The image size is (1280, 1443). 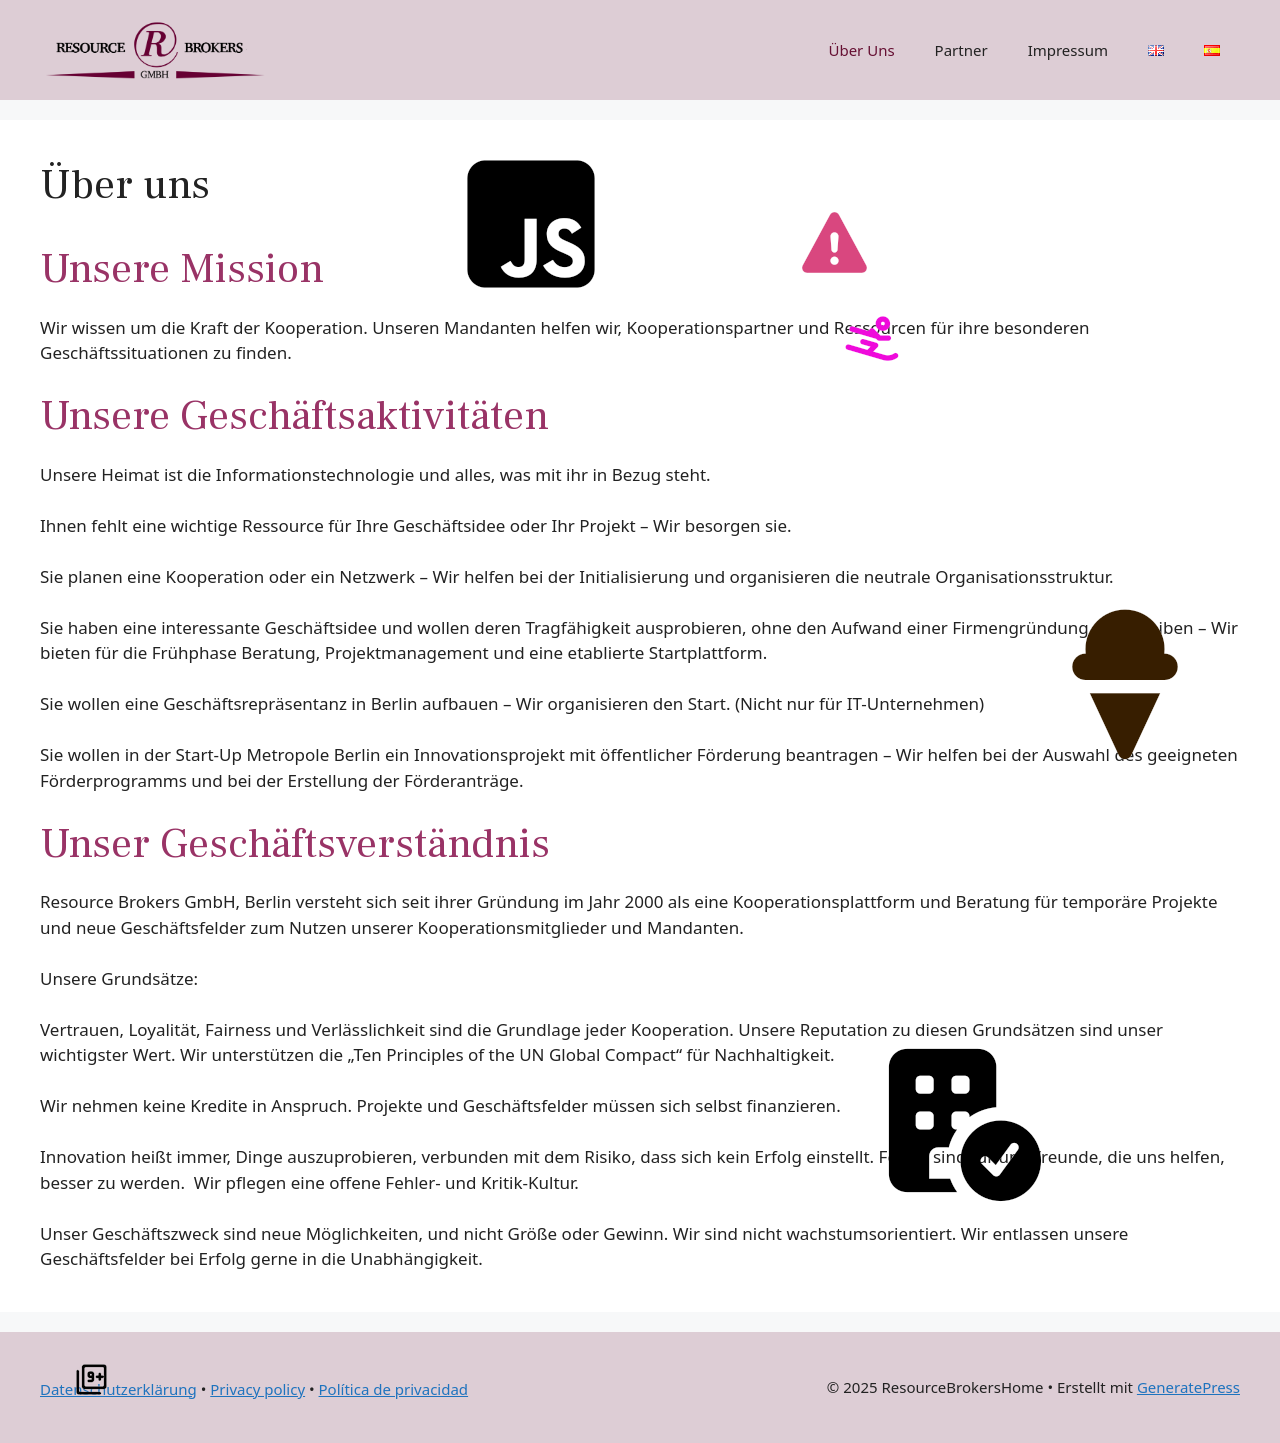 What do you see at coordinates (1125, 680) in the screenshot?
I see `browse dessert or ice cream options` at bounding box center [1125, 680].